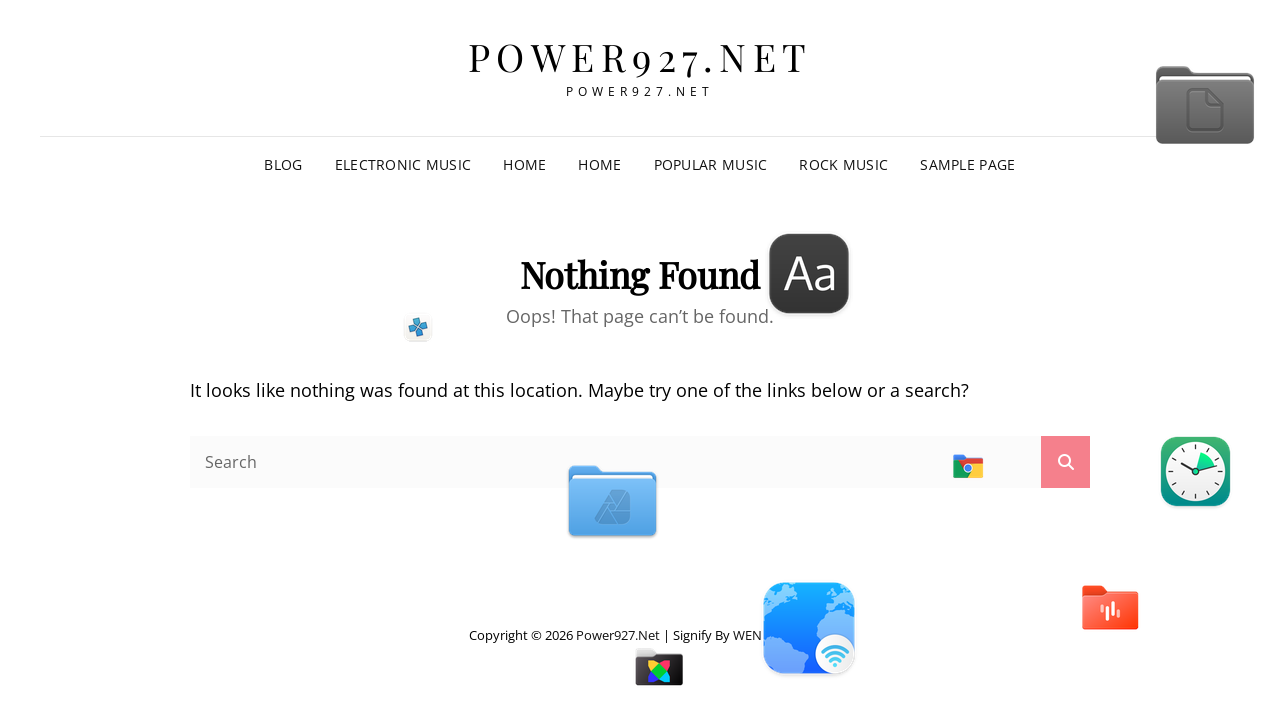  Describe the element at coordinates (1195, 471) in the screenshot. I see `open kapow time tracking app` at that location.